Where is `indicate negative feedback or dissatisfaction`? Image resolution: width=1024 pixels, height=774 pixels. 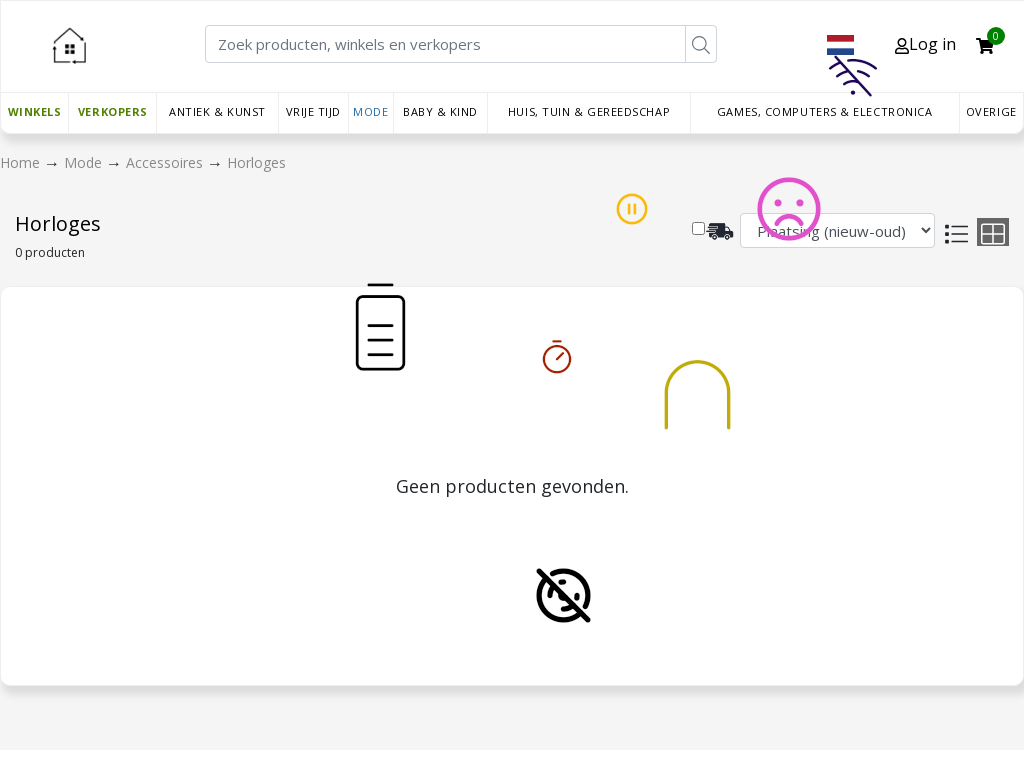
indicate negative feedback or dissatisfaction is located at coordinates (789, 209).